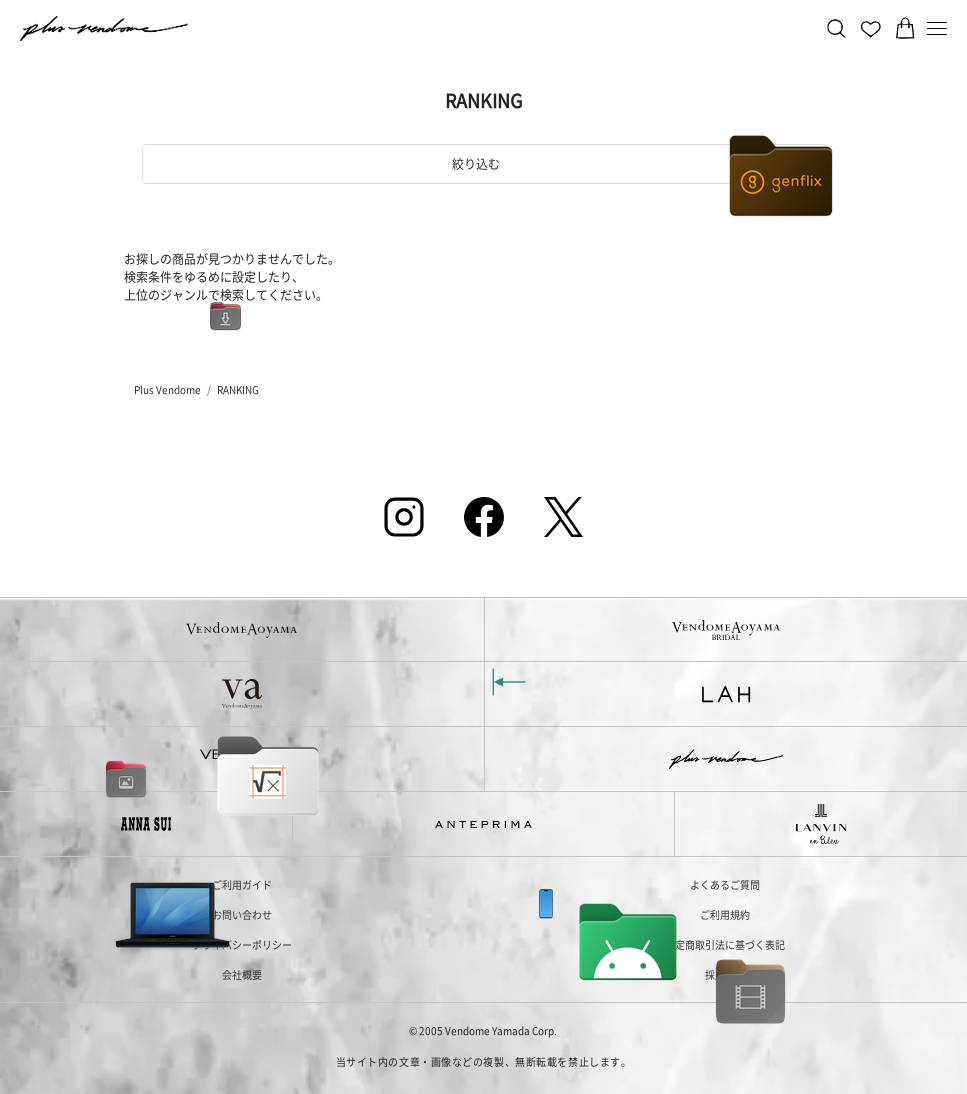 Image resolution: width=967 pixels, height=1094 pixels. I want to click on access your downloads folder, so click(225, 315).